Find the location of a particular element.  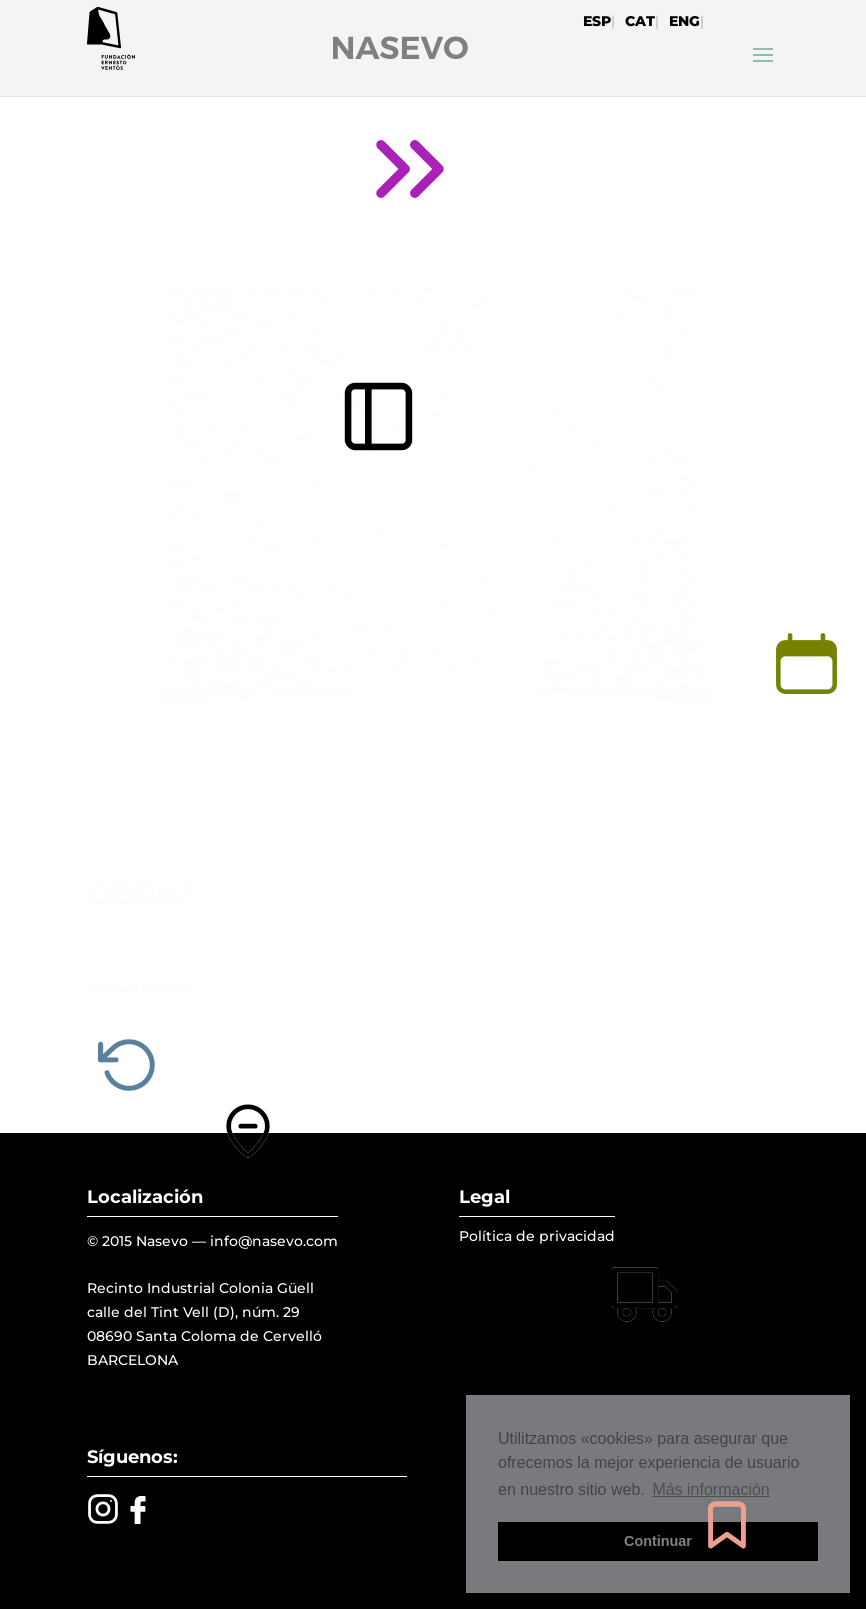

remove a saved location is located at coordinates (248, 1131).